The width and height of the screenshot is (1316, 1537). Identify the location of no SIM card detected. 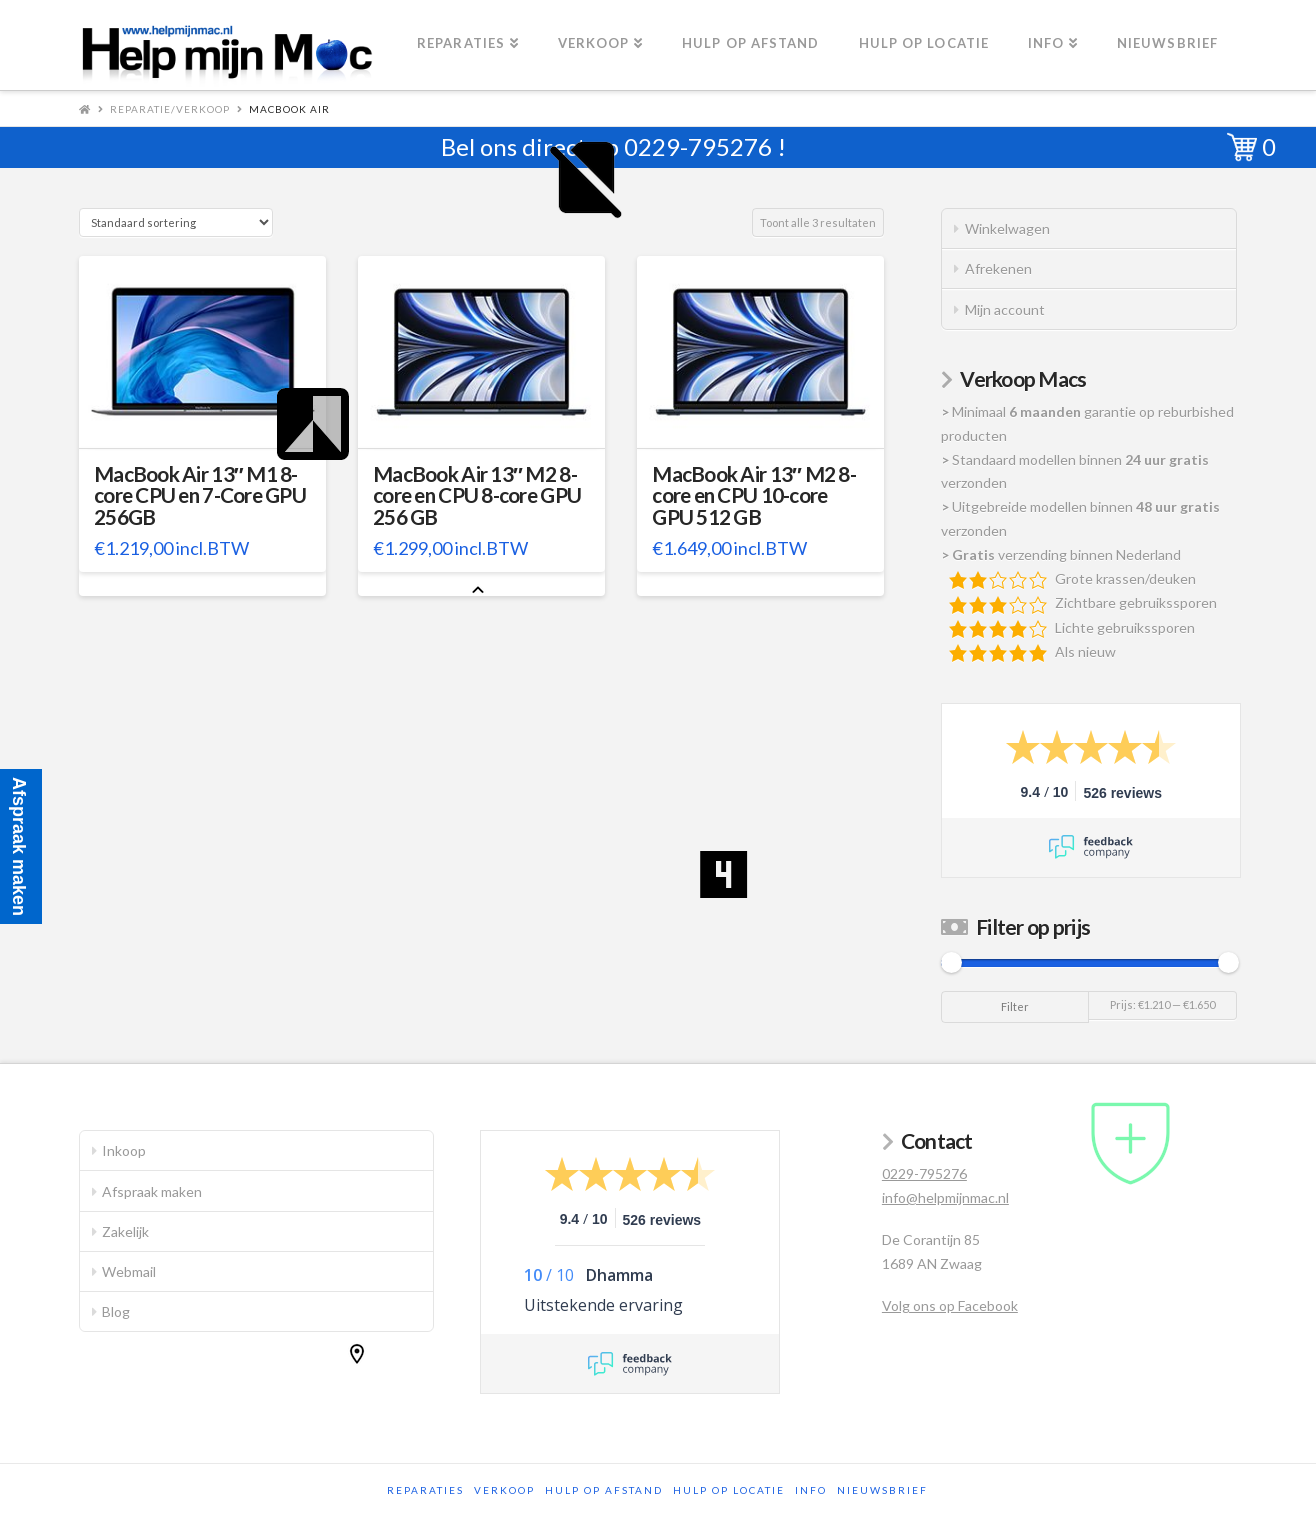
(586, 177).